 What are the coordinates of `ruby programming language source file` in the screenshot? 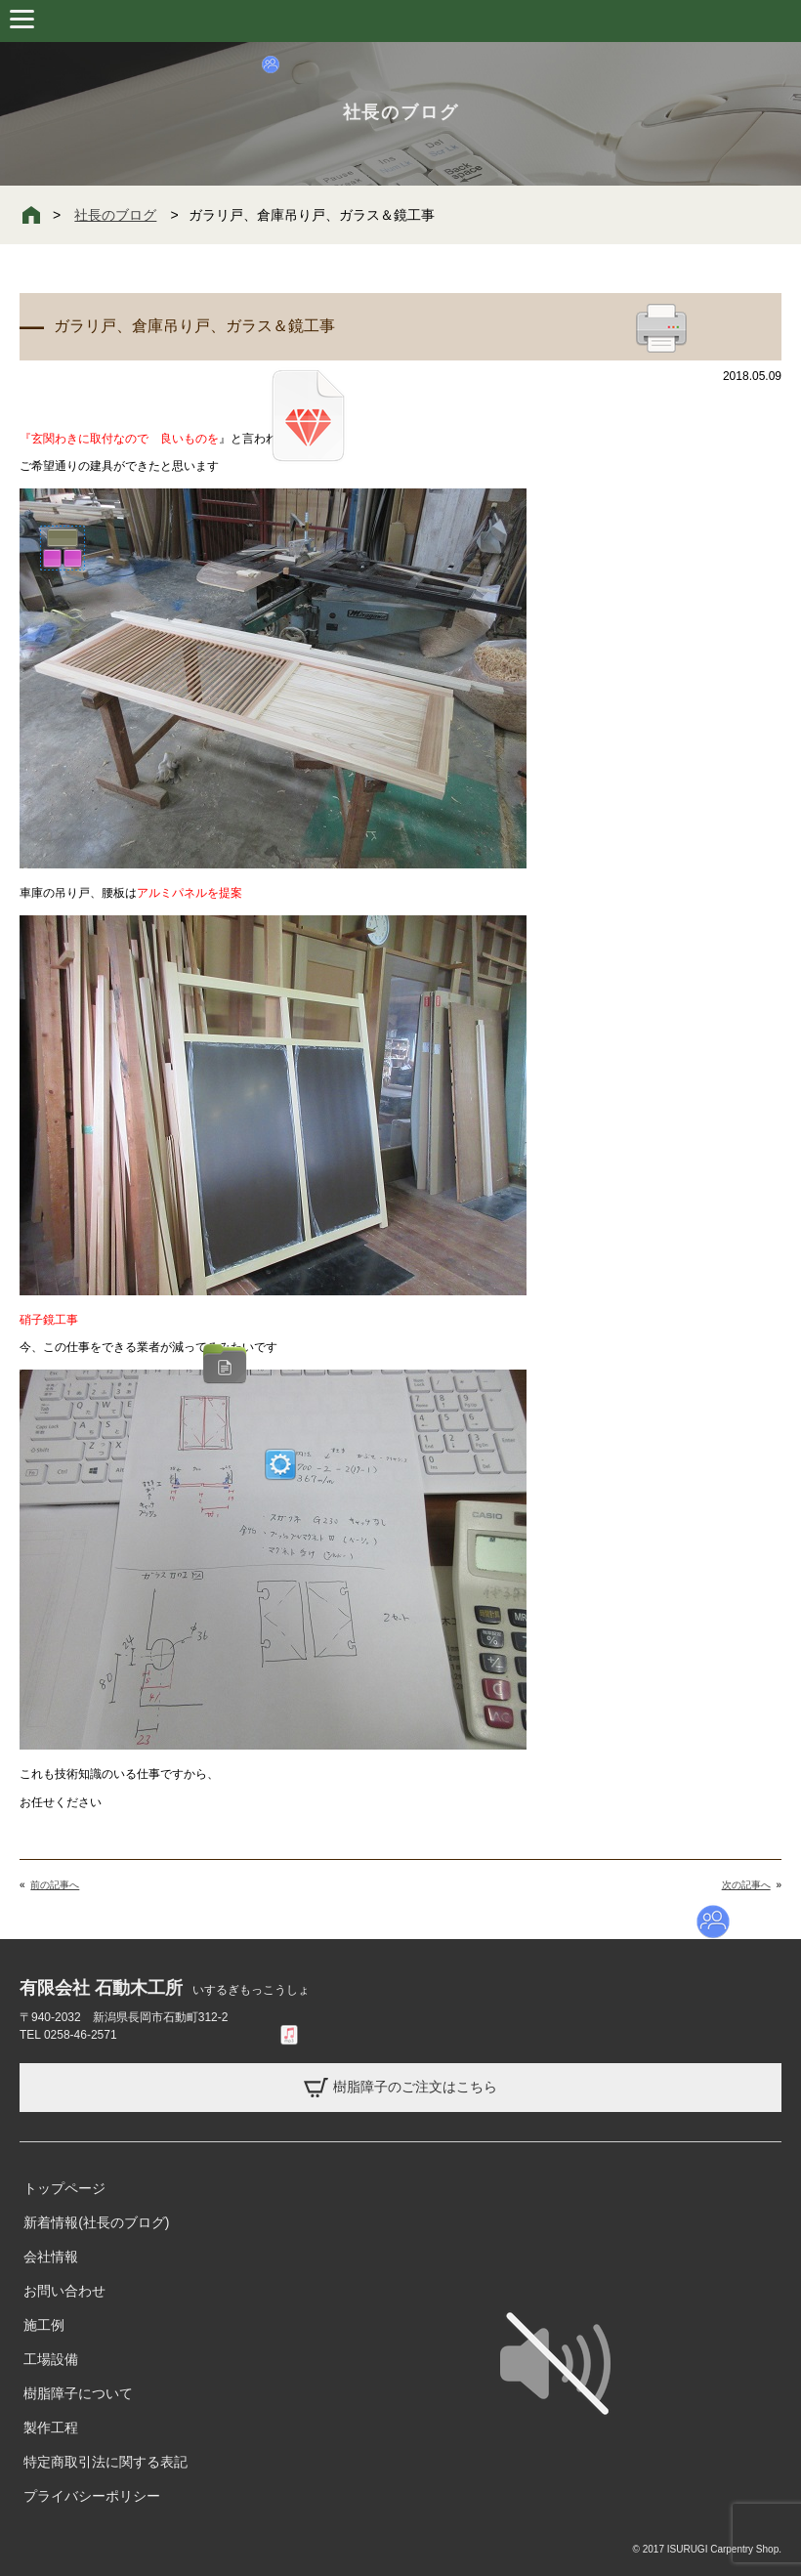 It's located at (308, 415).